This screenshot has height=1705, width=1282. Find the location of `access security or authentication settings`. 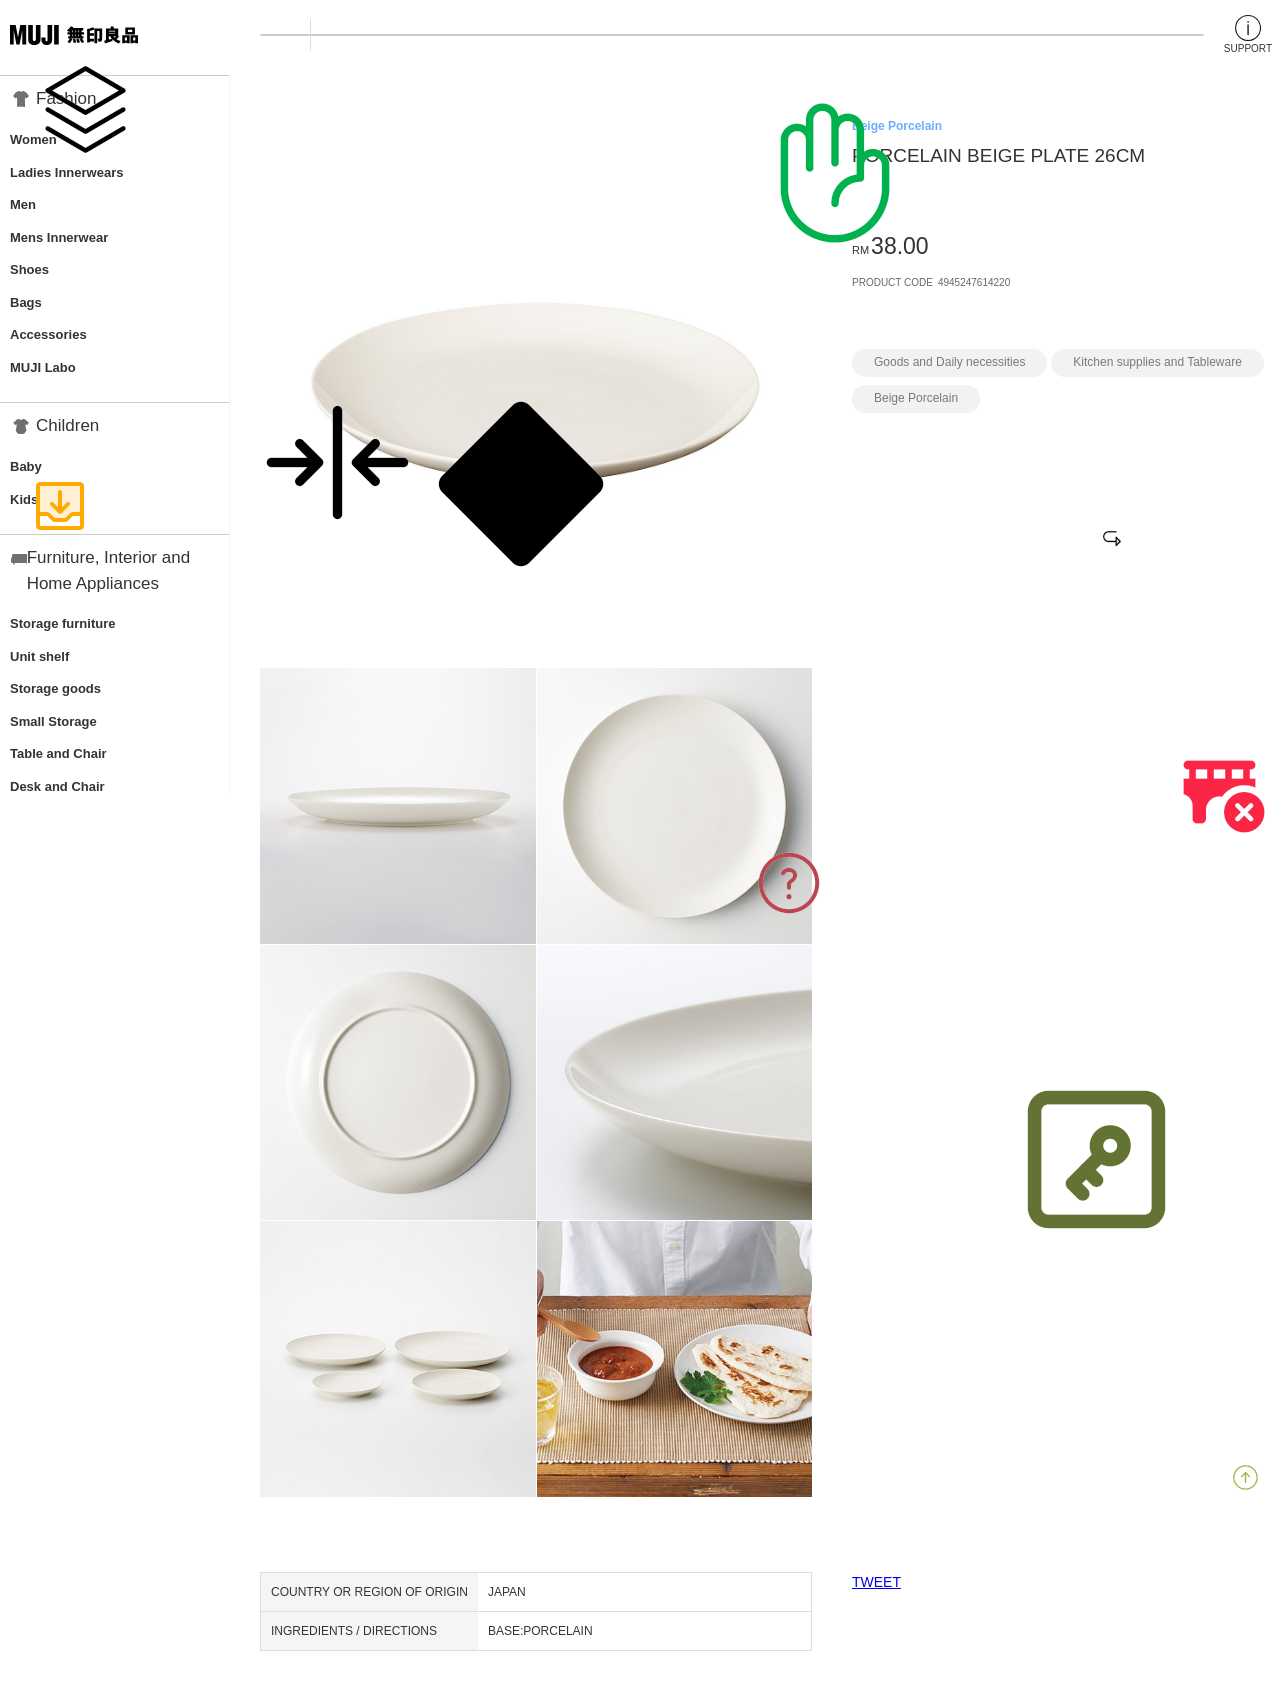

access security or authentication settings is located at coordinates (1096, 1159).